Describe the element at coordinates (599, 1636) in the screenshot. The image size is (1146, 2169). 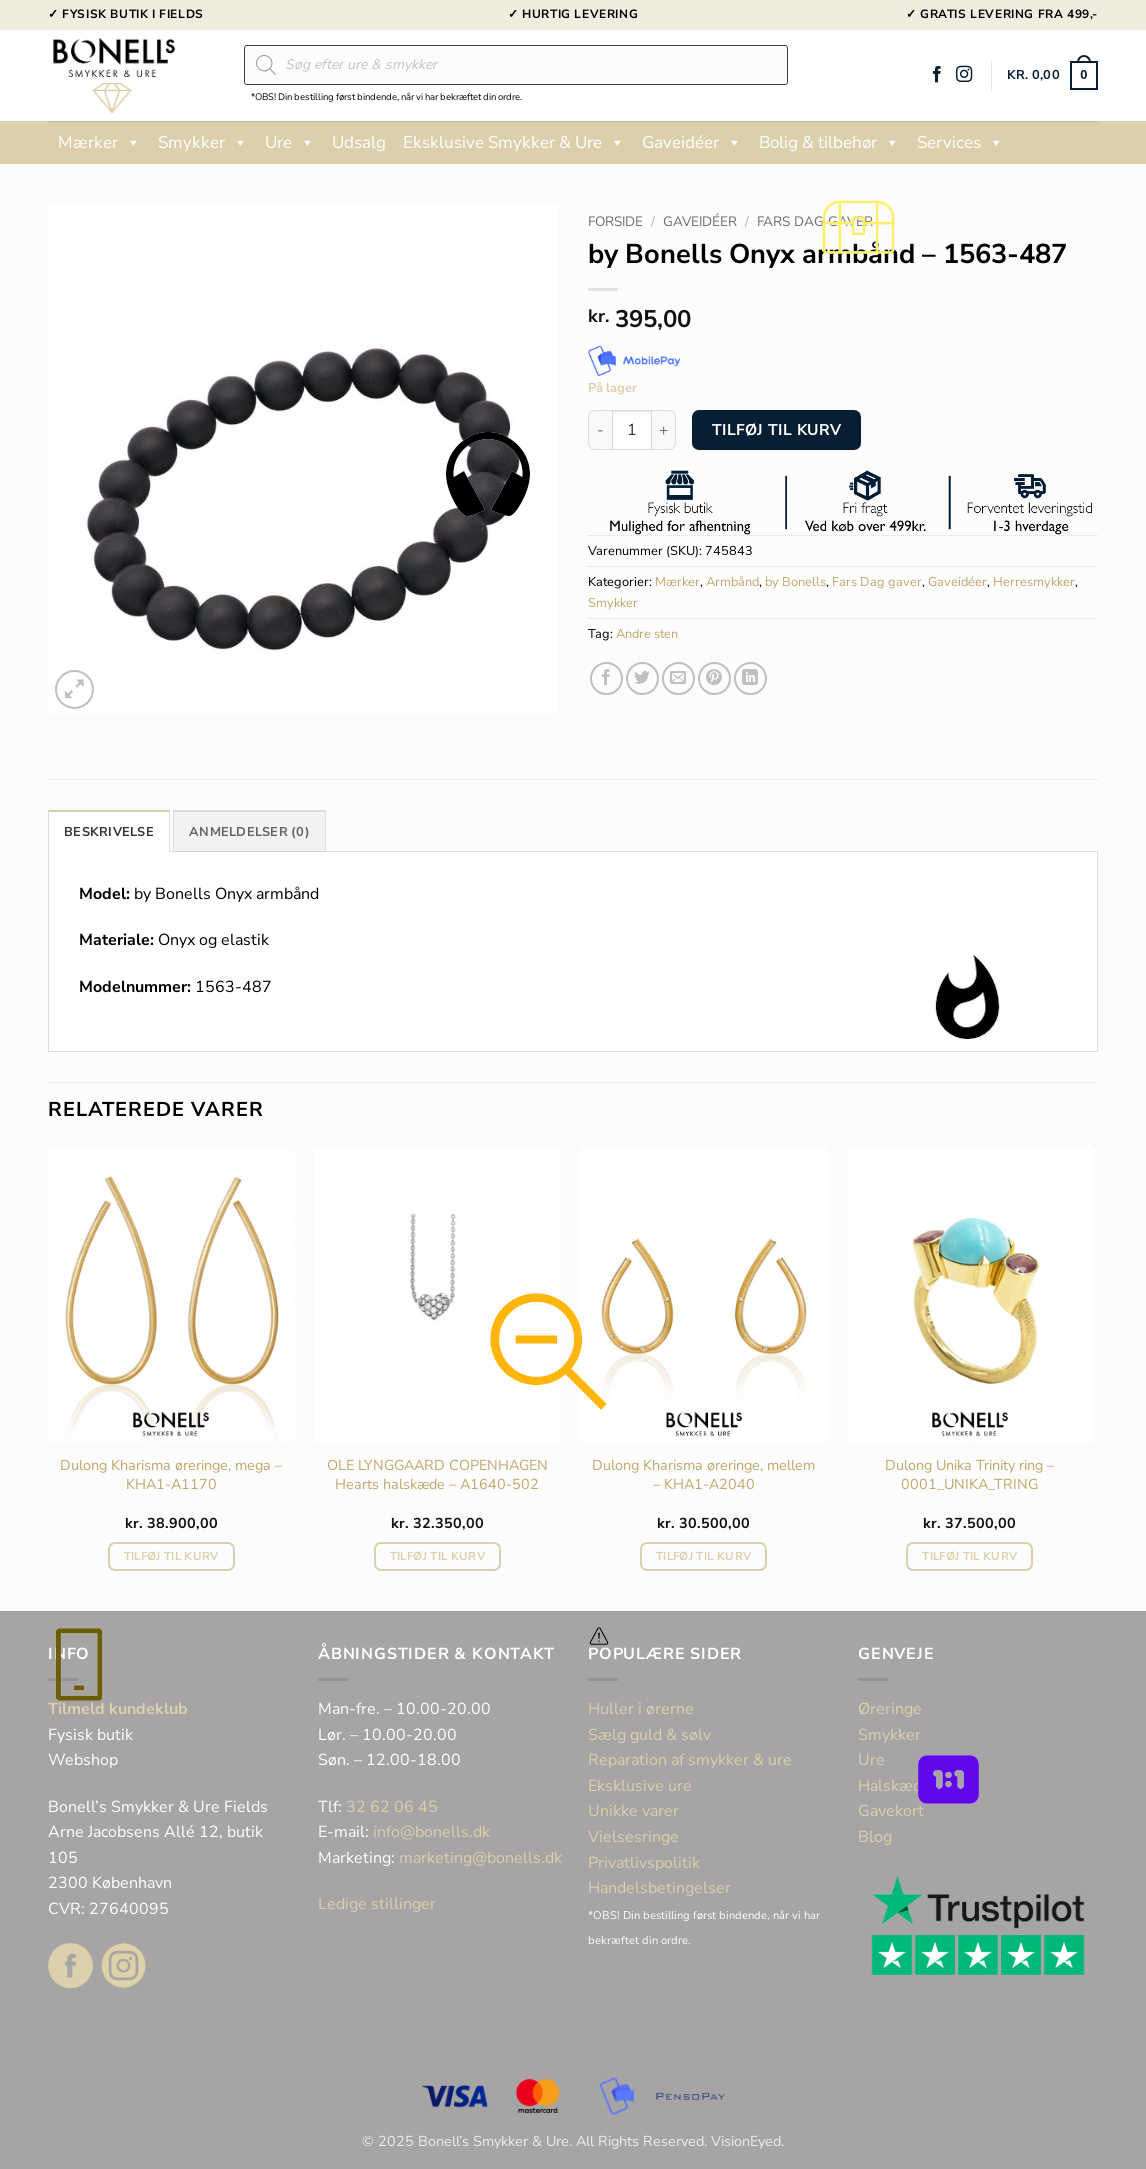
I see `indicates a warning or caution state` at that location.